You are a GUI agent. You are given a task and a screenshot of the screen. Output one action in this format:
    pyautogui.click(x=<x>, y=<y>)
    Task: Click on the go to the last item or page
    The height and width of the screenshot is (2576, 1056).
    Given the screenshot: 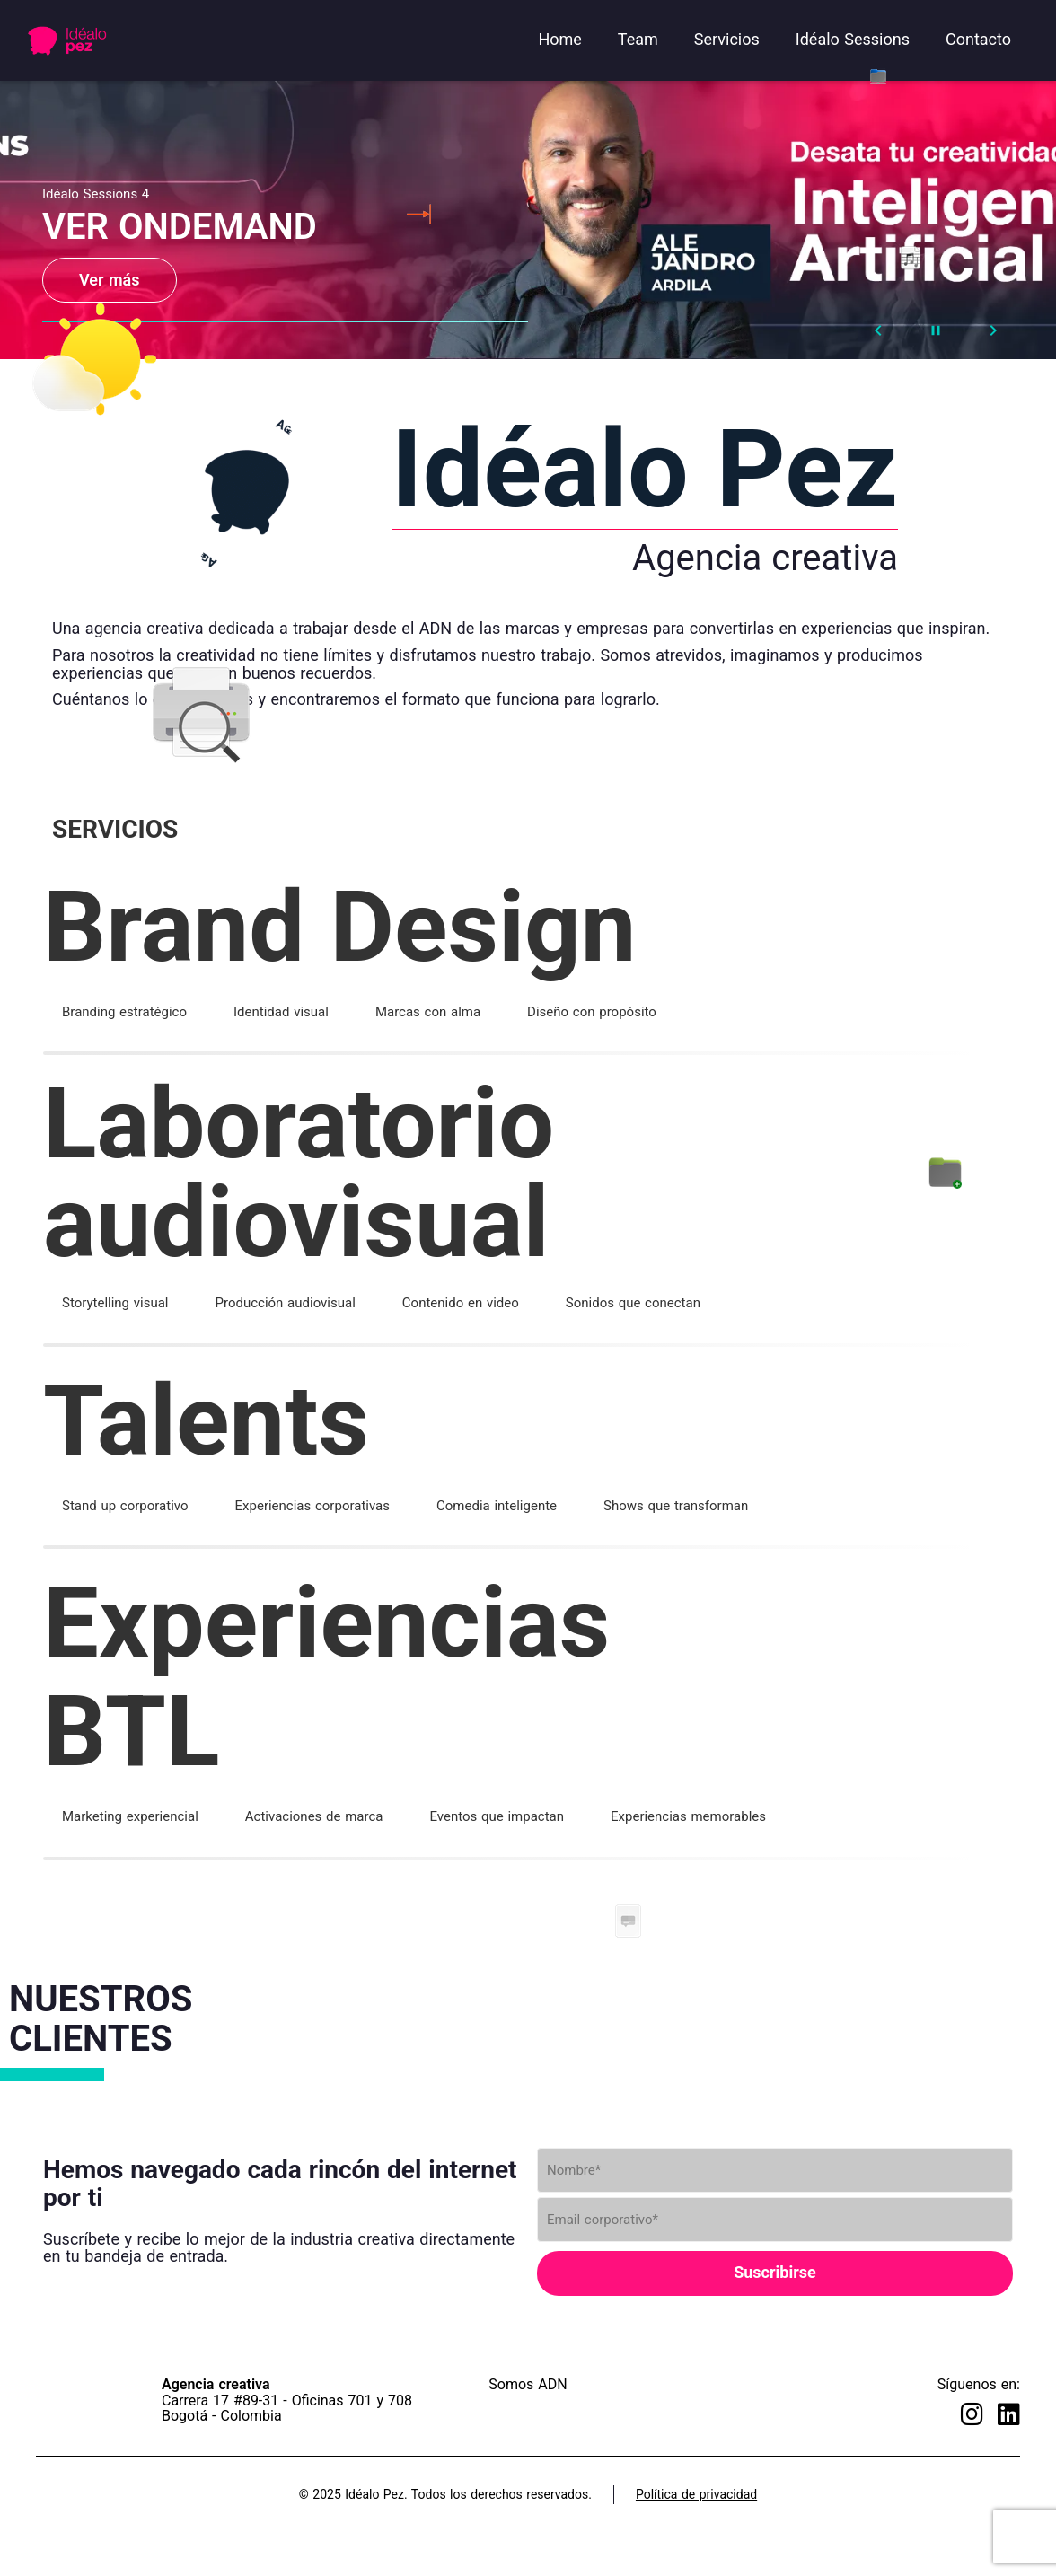 What is the action you would take?
    pyautogui.click(x=418, y=214)
    